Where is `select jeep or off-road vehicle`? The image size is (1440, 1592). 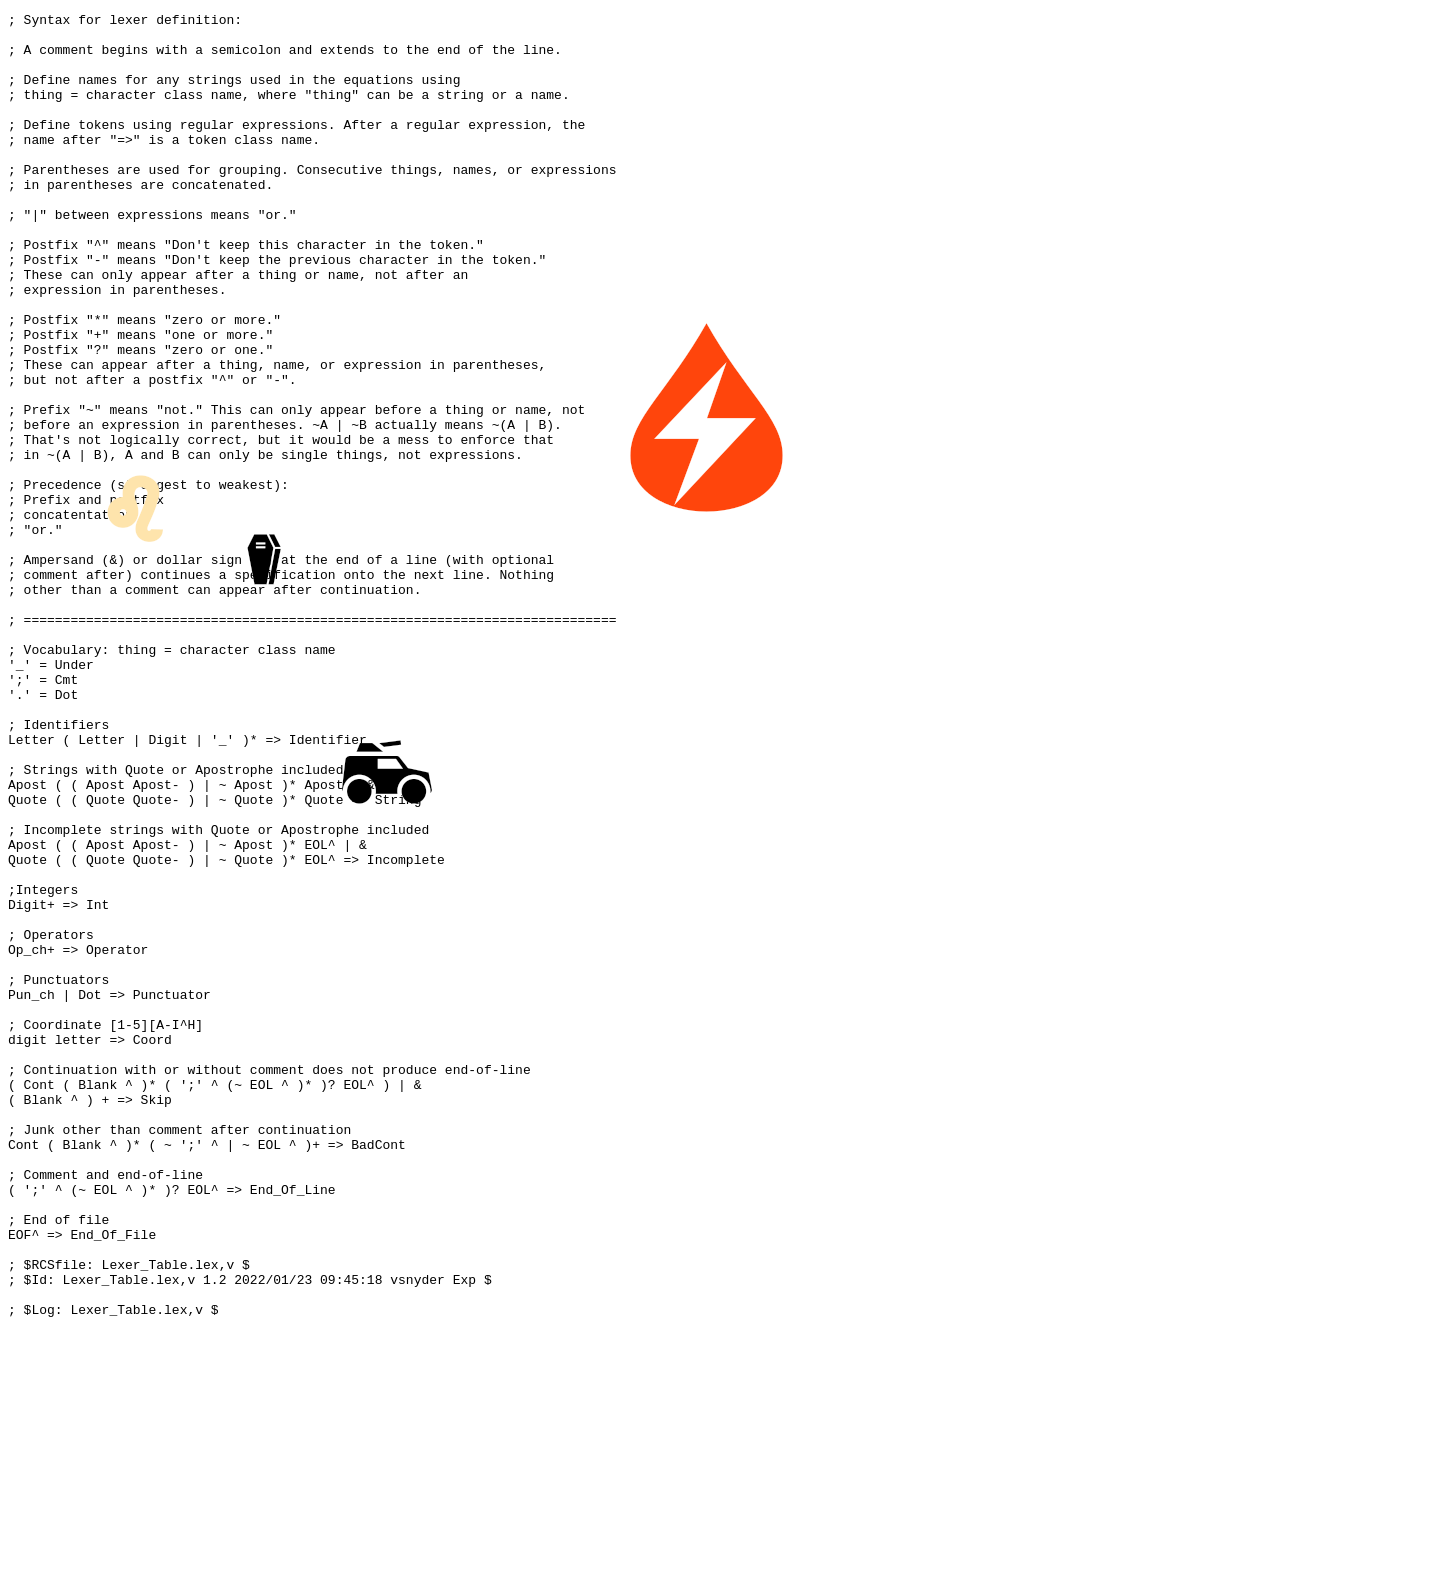
select jeep or off-road vehicle is located at coordinates (387, 772).